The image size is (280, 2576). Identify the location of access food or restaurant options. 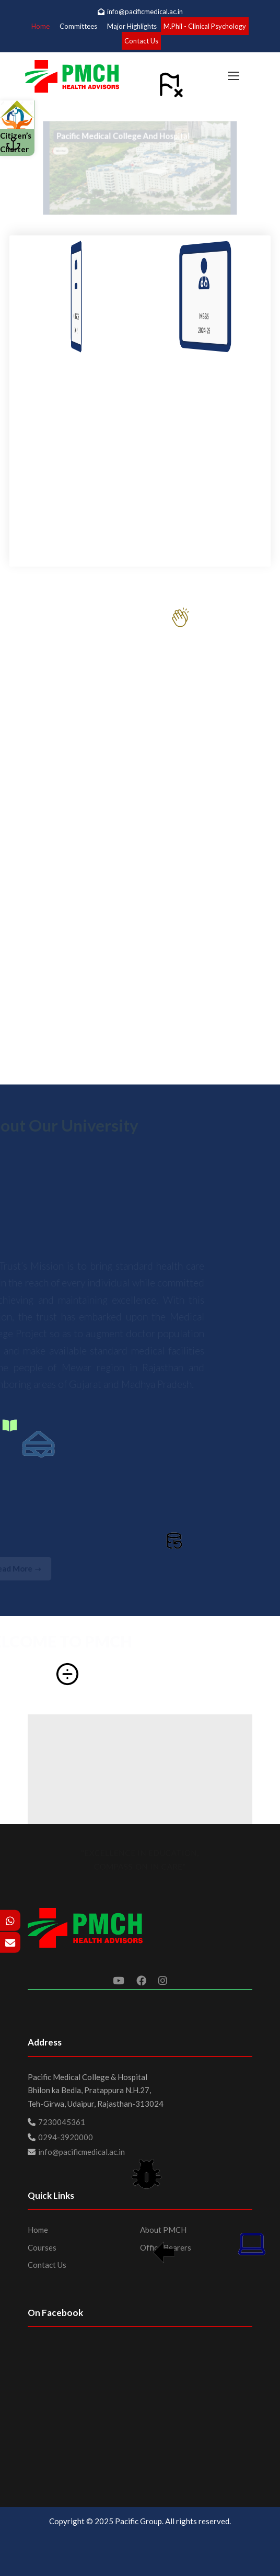
(38, 1444).